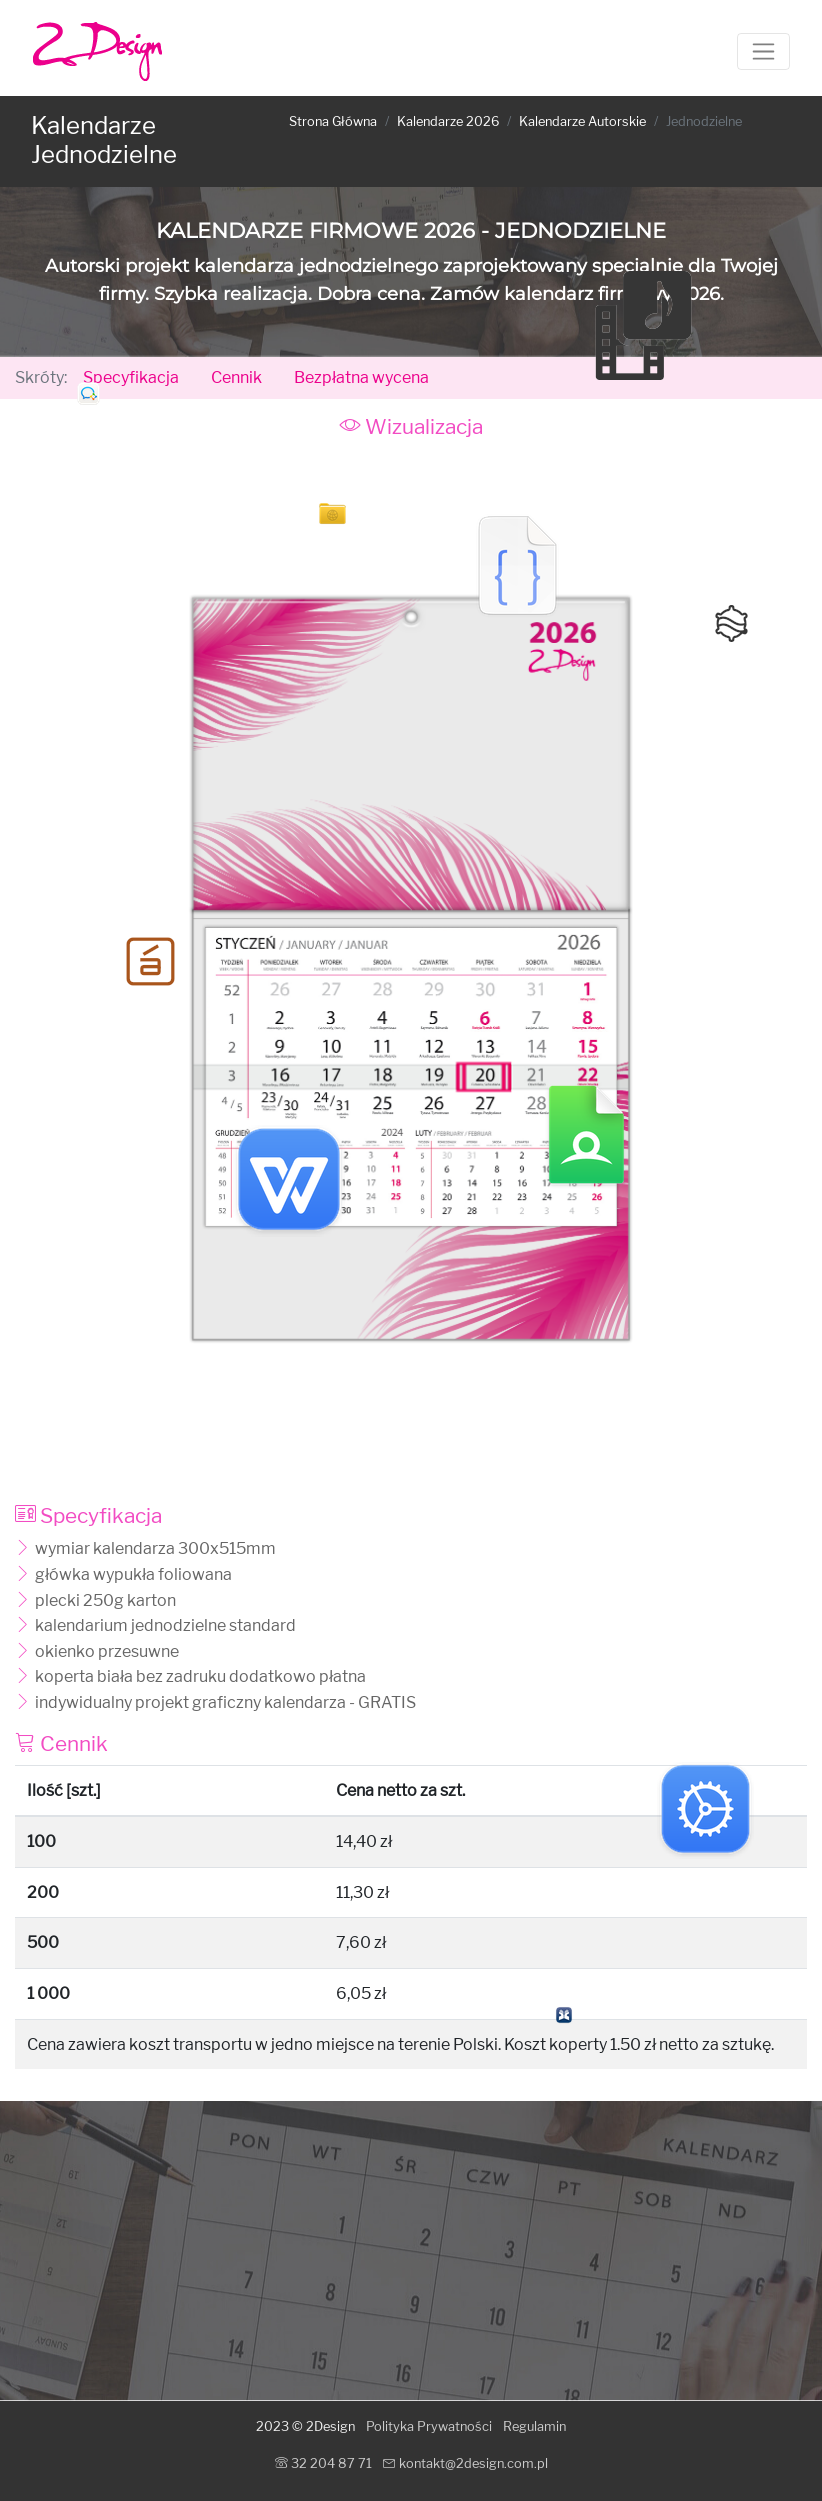 This screenshot has width=822, height=2501. What do you see at coordinates (643, 325) in the screenshot?
I see `access multimedia applications` at bounding box center [643, 325].